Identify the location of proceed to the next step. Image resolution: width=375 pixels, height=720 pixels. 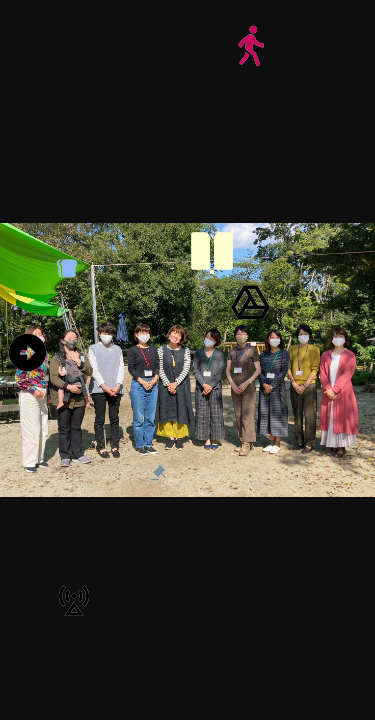
(27, 352).